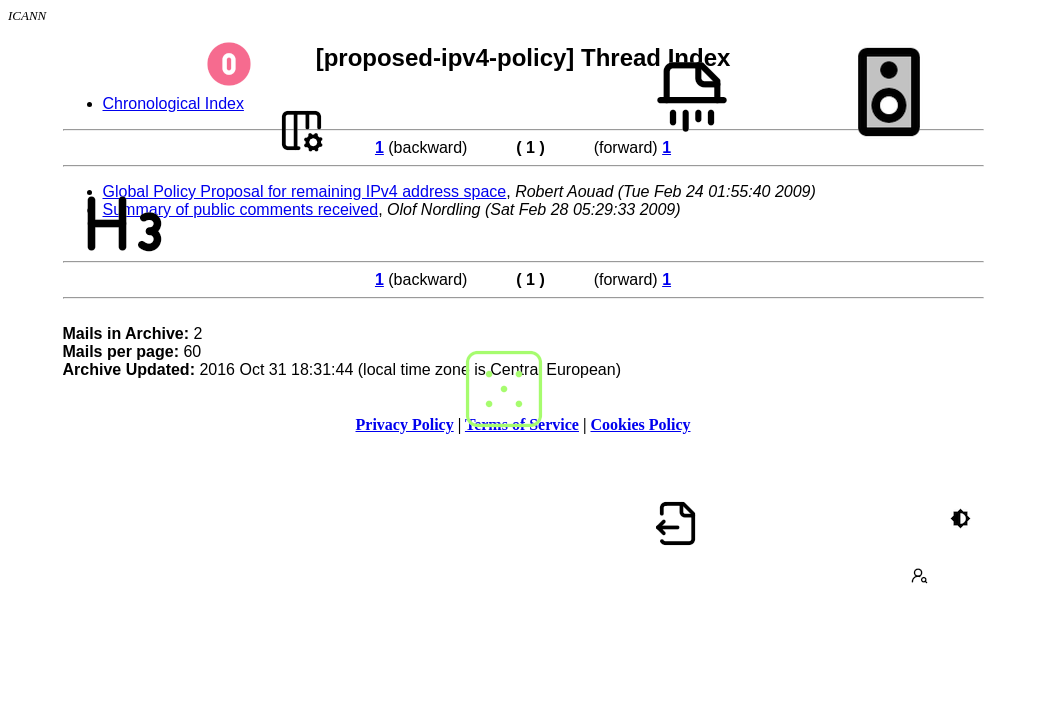  What do you see at coordinates (122, 223) in the screenshot?
I see `format text as heading level 3` at bounding box center [122, 223].